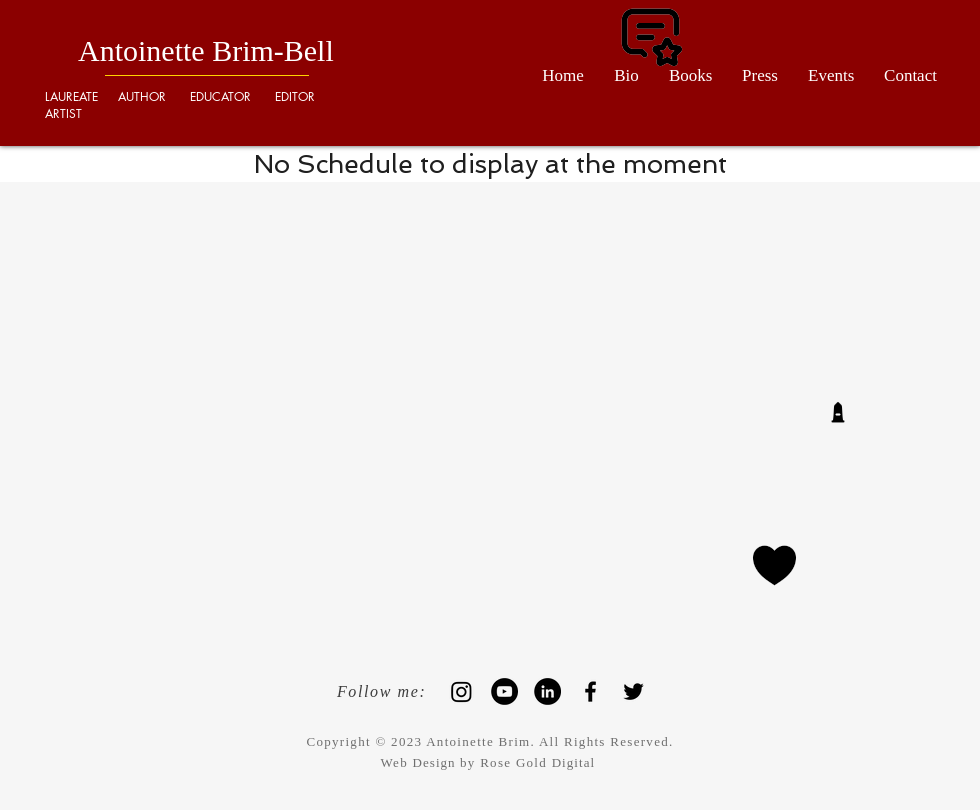  Describe the element at coordinates (774, 565) in the screenshot. I see `add to favorites` at that location.